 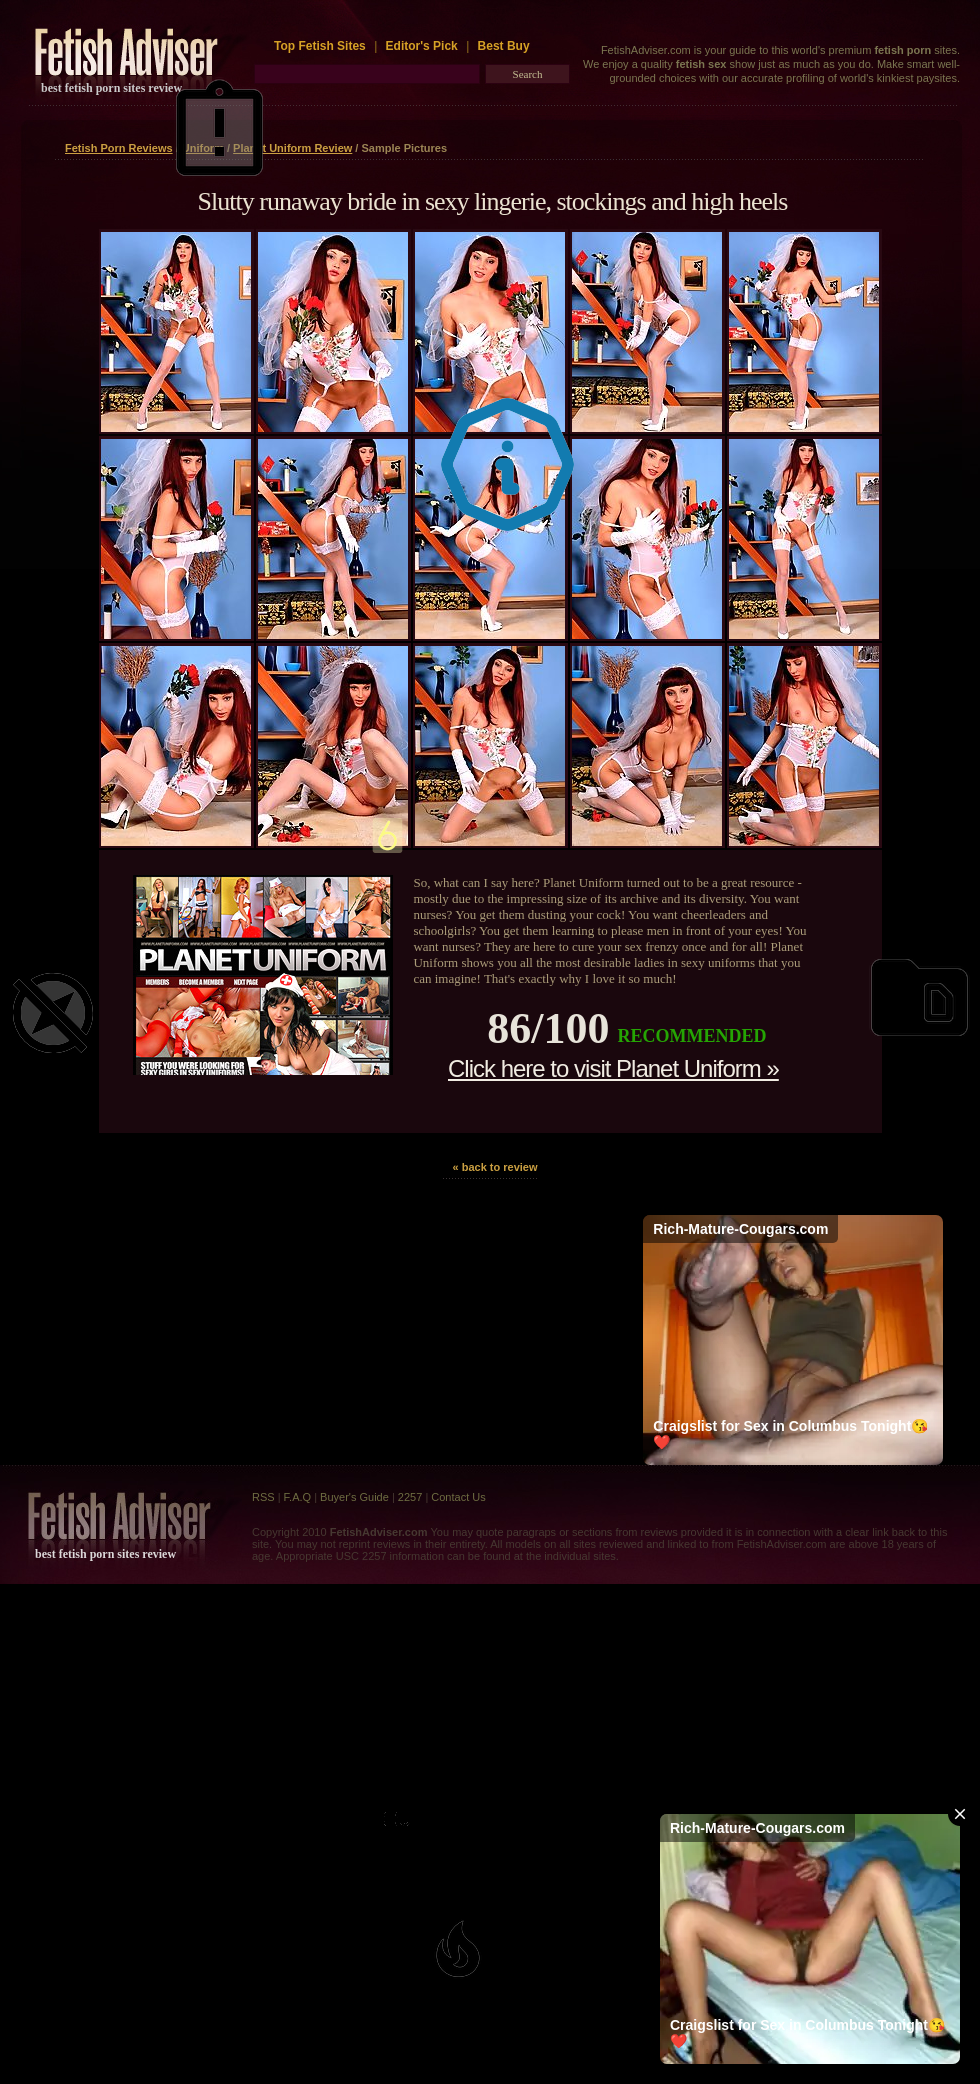 I want to click on browse tapas or small plates menu, so click(x=397, y=1823).